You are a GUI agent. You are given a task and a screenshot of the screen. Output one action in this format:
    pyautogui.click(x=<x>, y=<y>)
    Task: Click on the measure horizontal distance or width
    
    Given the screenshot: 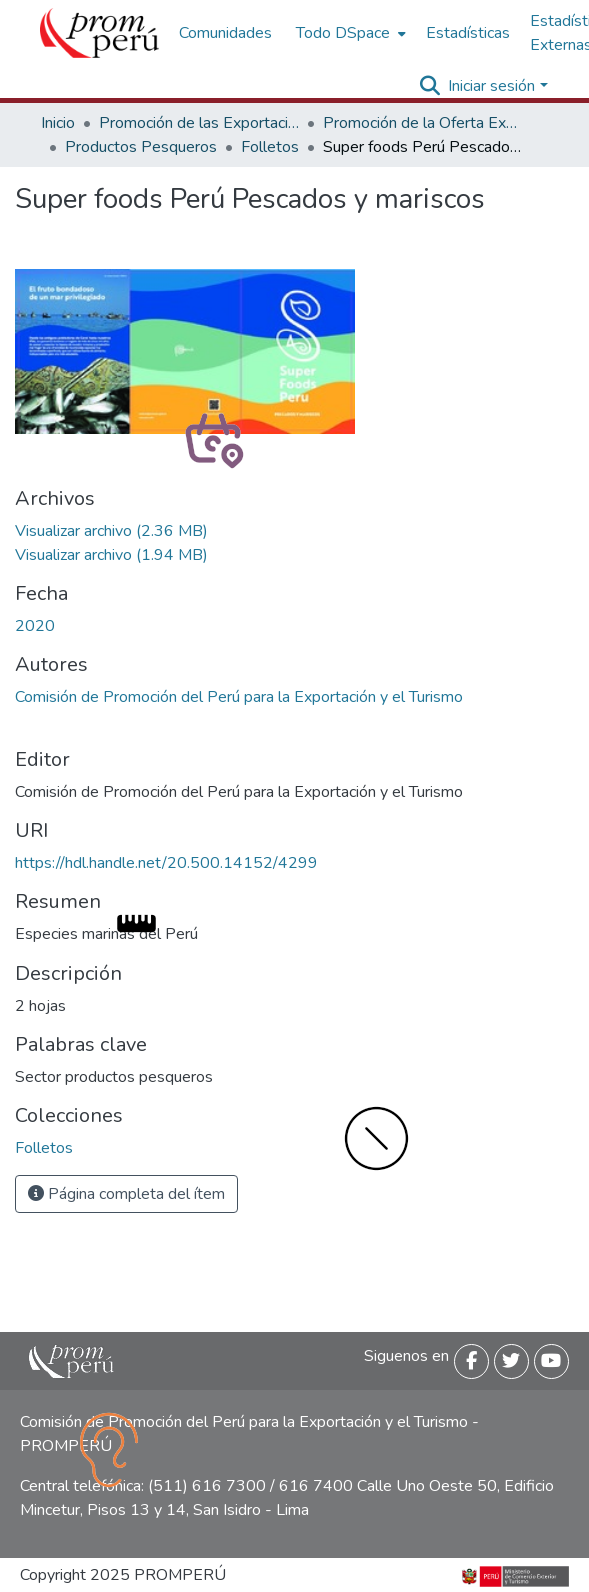 What is the action you would take?
    pyautogui.click(x=136, y=923)
    